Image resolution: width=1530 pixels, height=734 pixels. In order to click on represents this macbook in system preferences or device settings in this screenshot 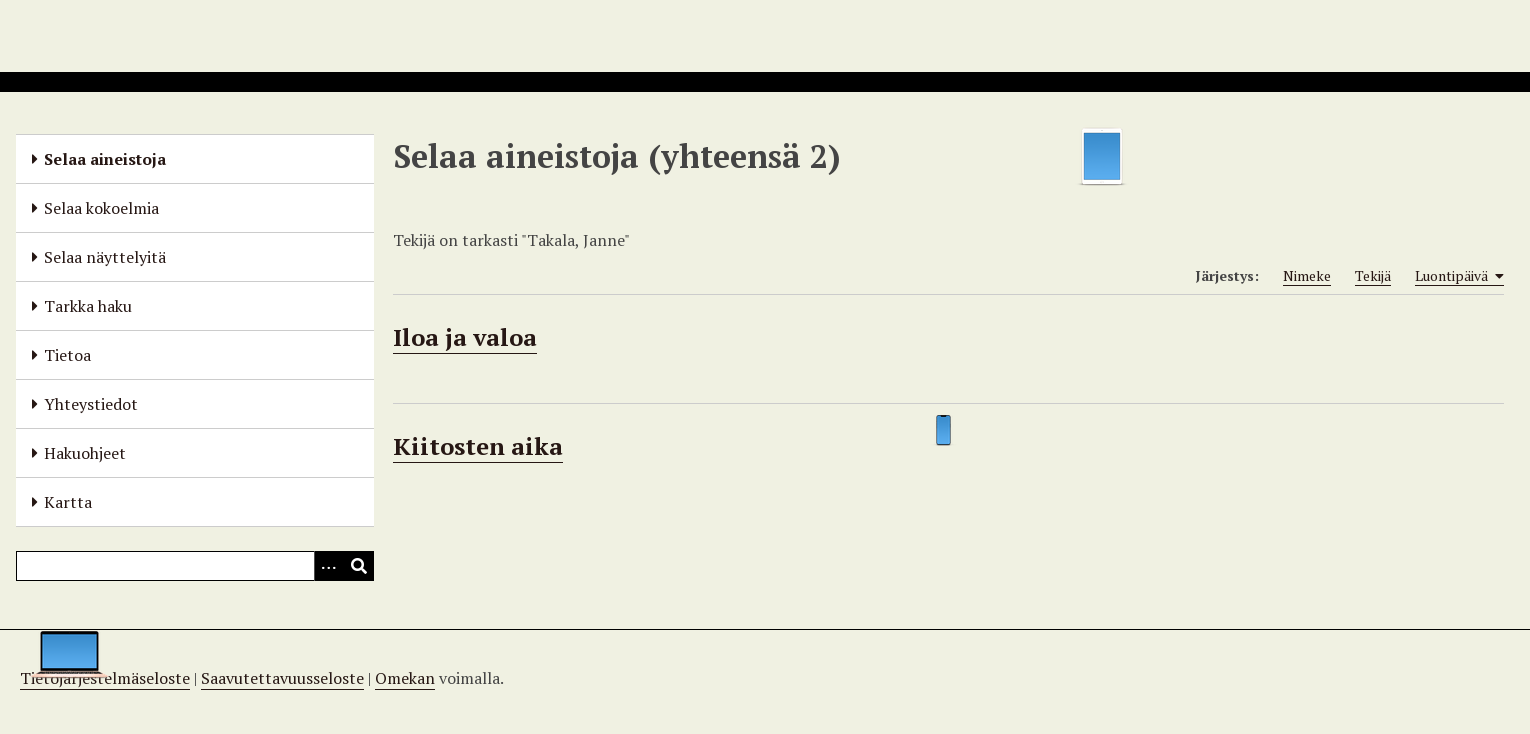, I will do `click(69, 647)`.